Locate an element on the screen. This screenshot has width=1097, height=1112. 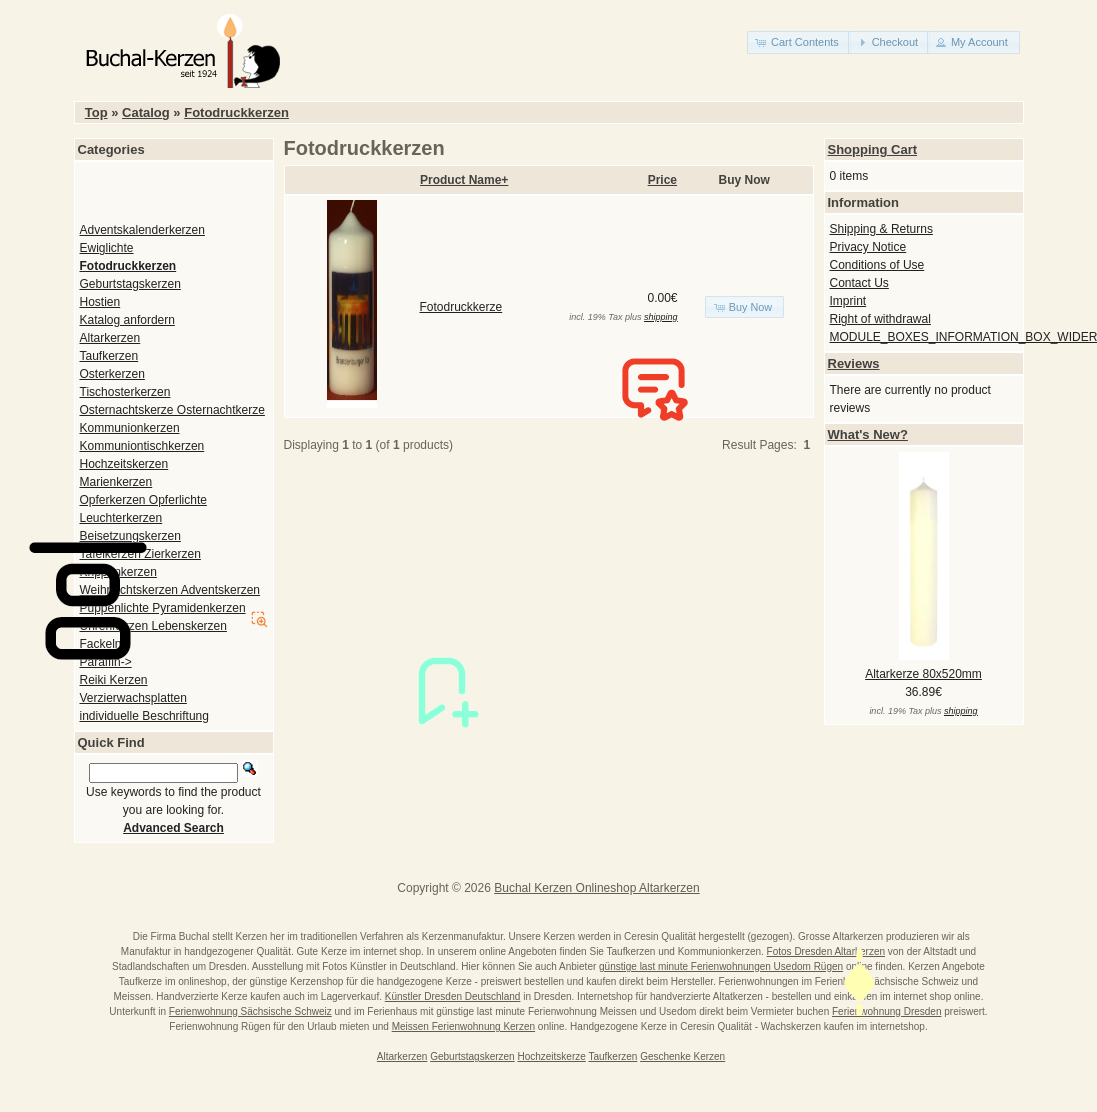
zoom in on a selected area is located at coordinates (259, 619).